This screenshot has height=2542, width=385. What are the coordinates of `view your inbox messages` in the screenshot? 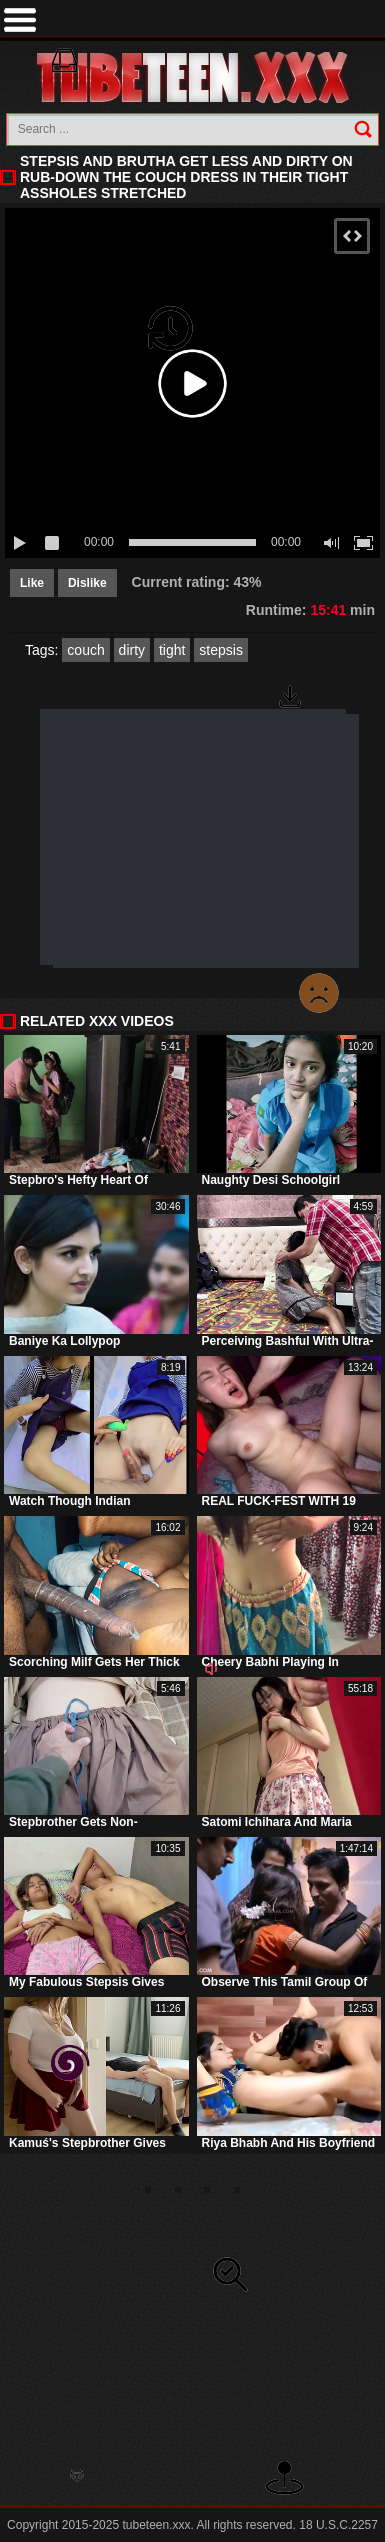 It's located at (64, 61).